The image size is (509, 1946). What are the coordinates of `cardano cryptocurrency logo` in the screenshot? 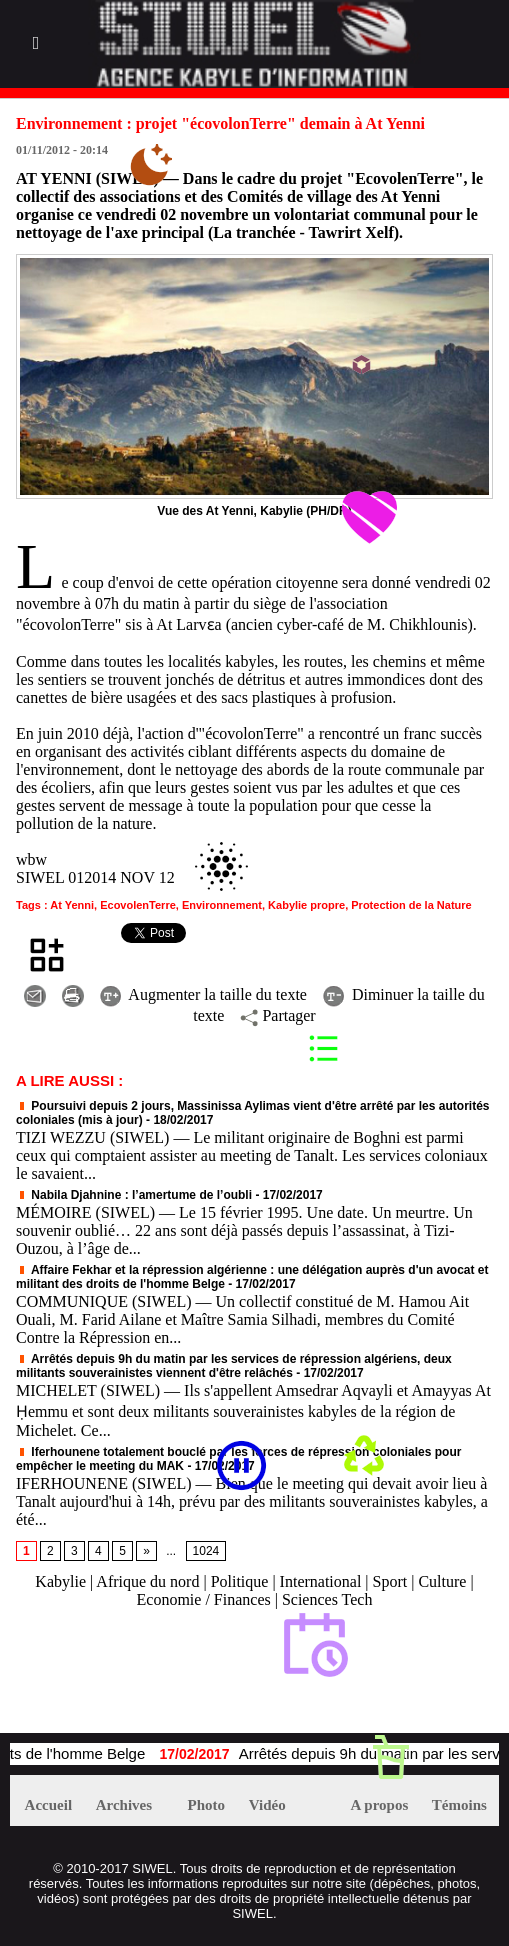 It's located at (221, 866).